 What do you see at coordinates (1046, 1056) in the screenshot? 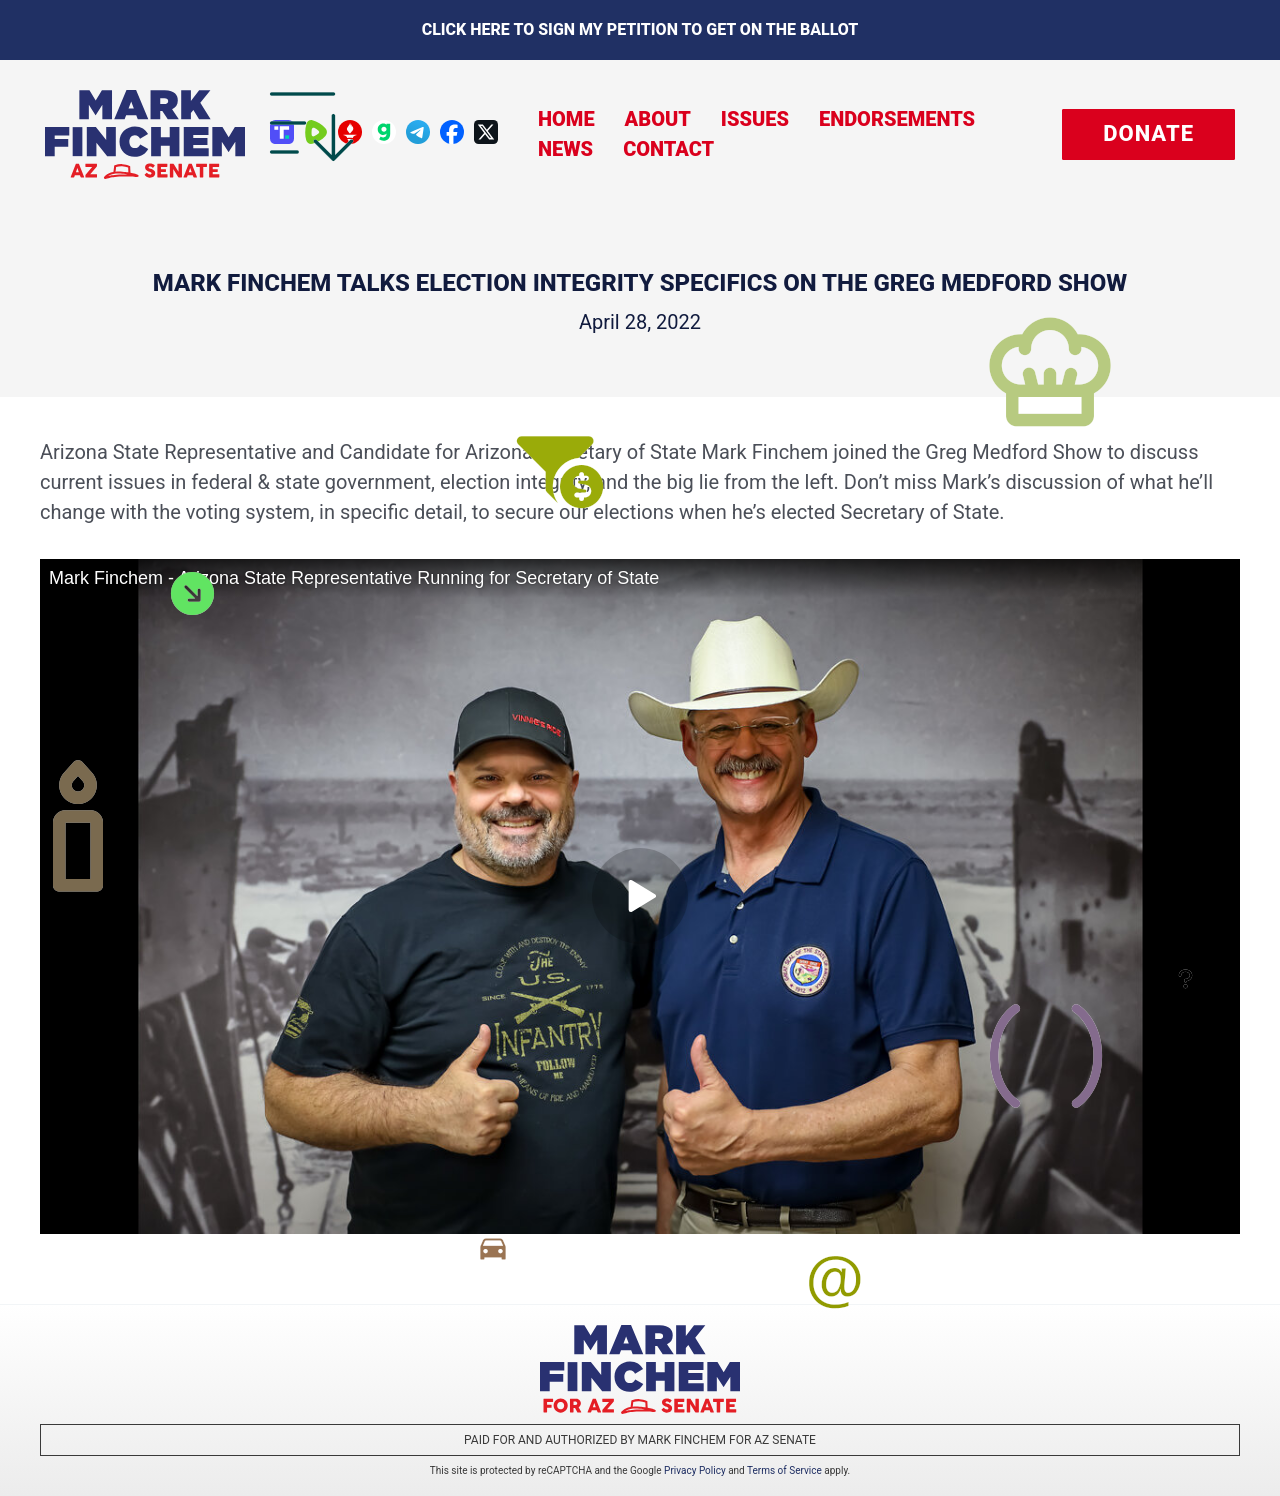
I see `insert parentheses or grouping brackets` at bounding box center [1046, 1056].